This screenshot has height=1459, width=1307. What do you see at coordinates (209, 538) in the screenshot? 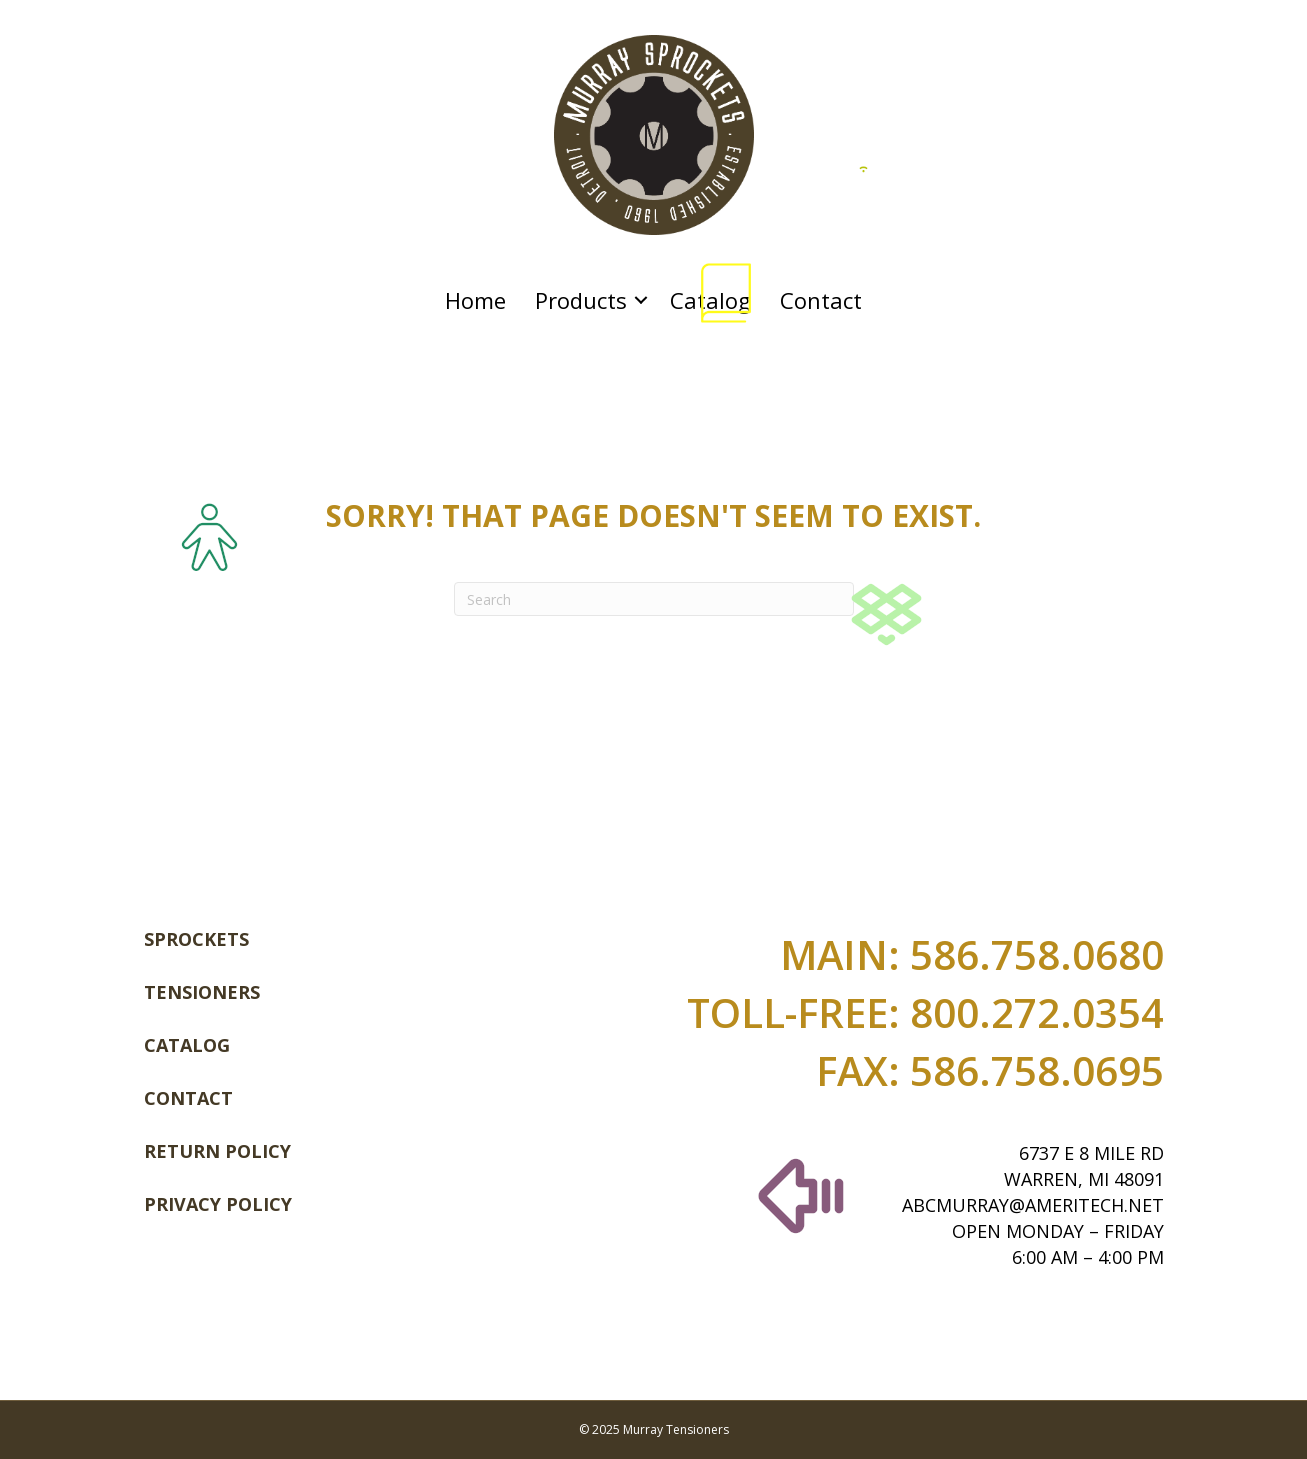
I see `view your profile` at bounding box center [209, 538].